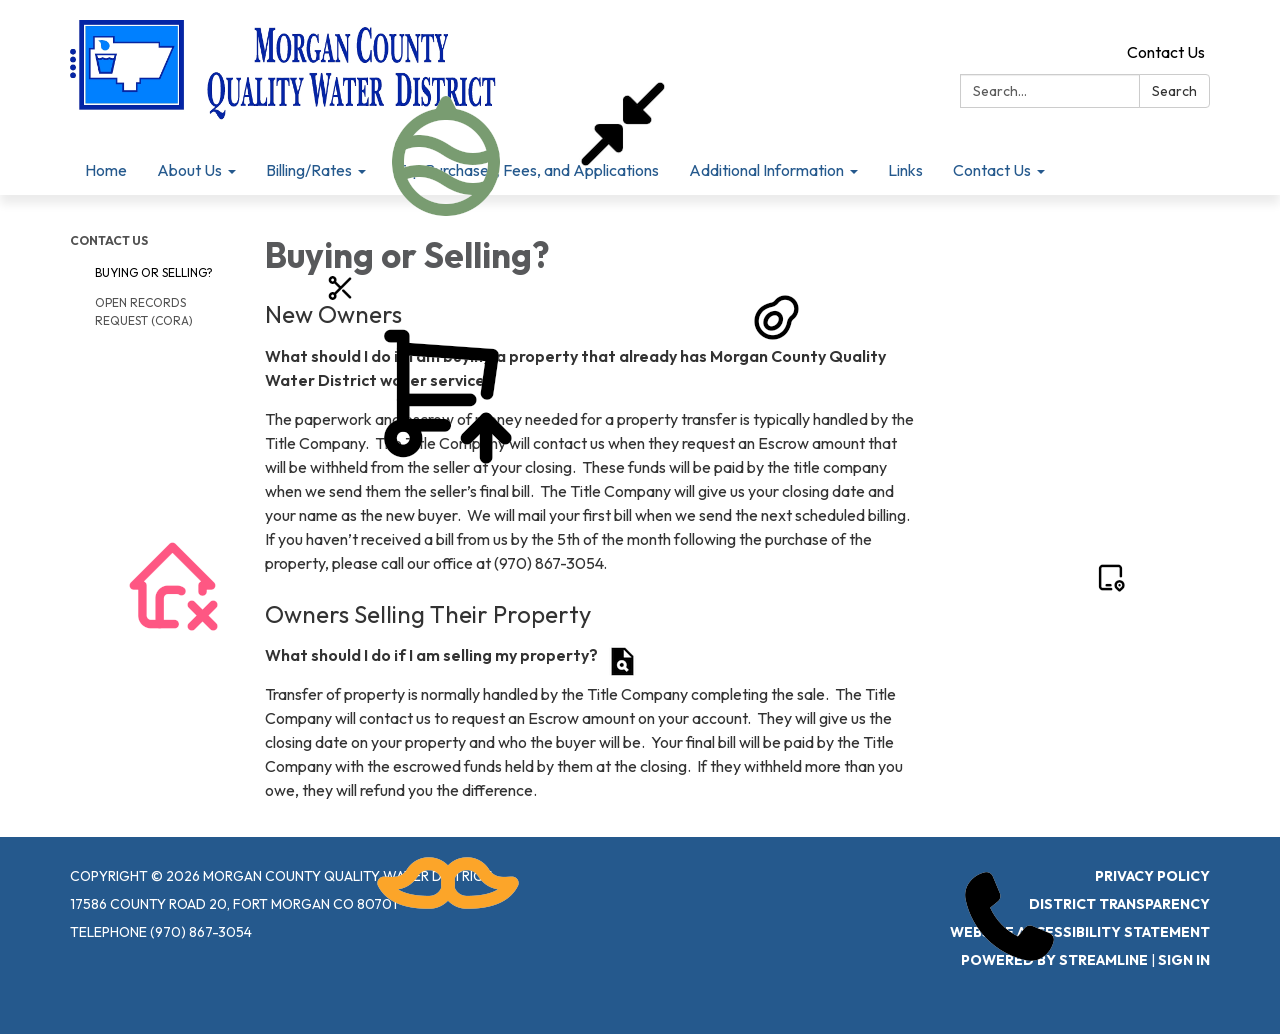 This screenshot has height=1034, width=1280. I want to click on pin a location on your tablet device, so click(1110, 577).